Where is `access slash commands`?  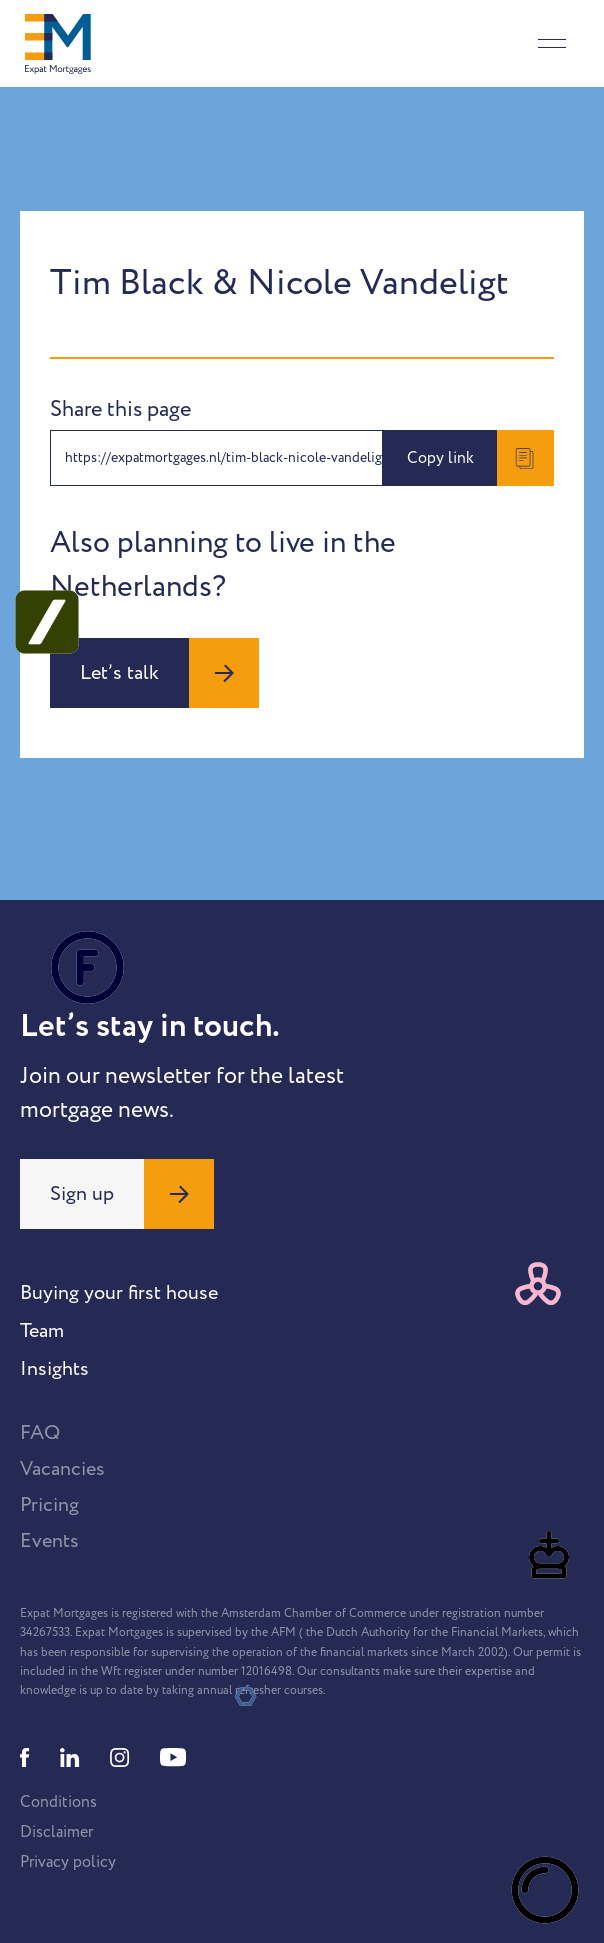 access slash commands is located at coordinates (47, 622).